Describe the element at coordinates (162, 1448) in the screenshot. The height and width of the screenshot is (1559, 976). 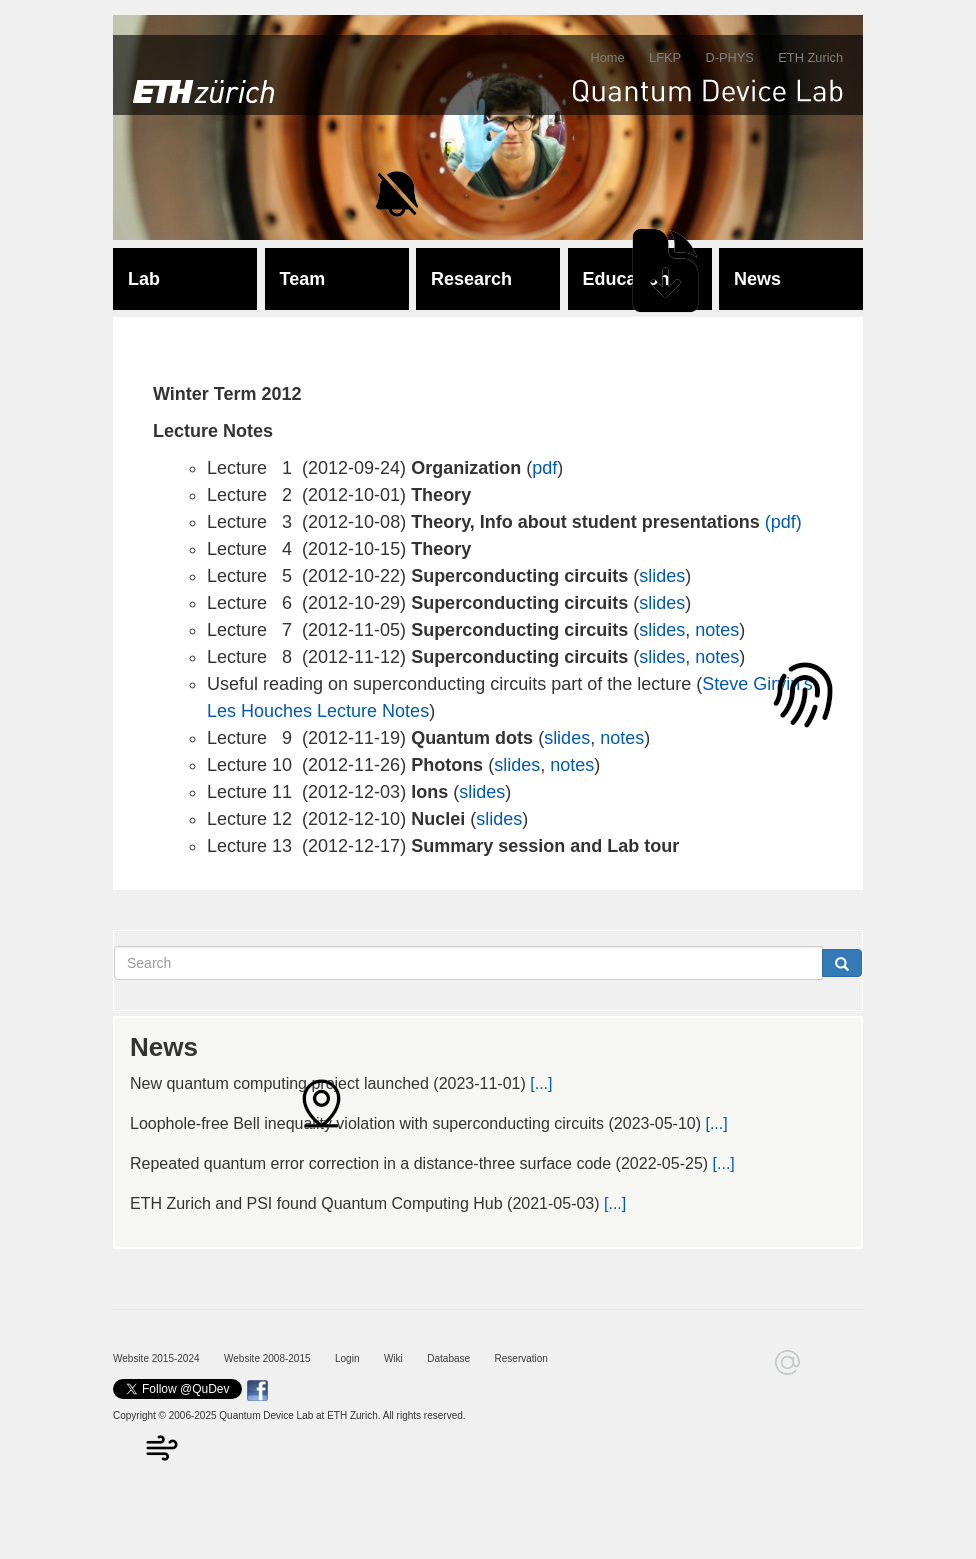
I see `view current wind conditions` at that location.